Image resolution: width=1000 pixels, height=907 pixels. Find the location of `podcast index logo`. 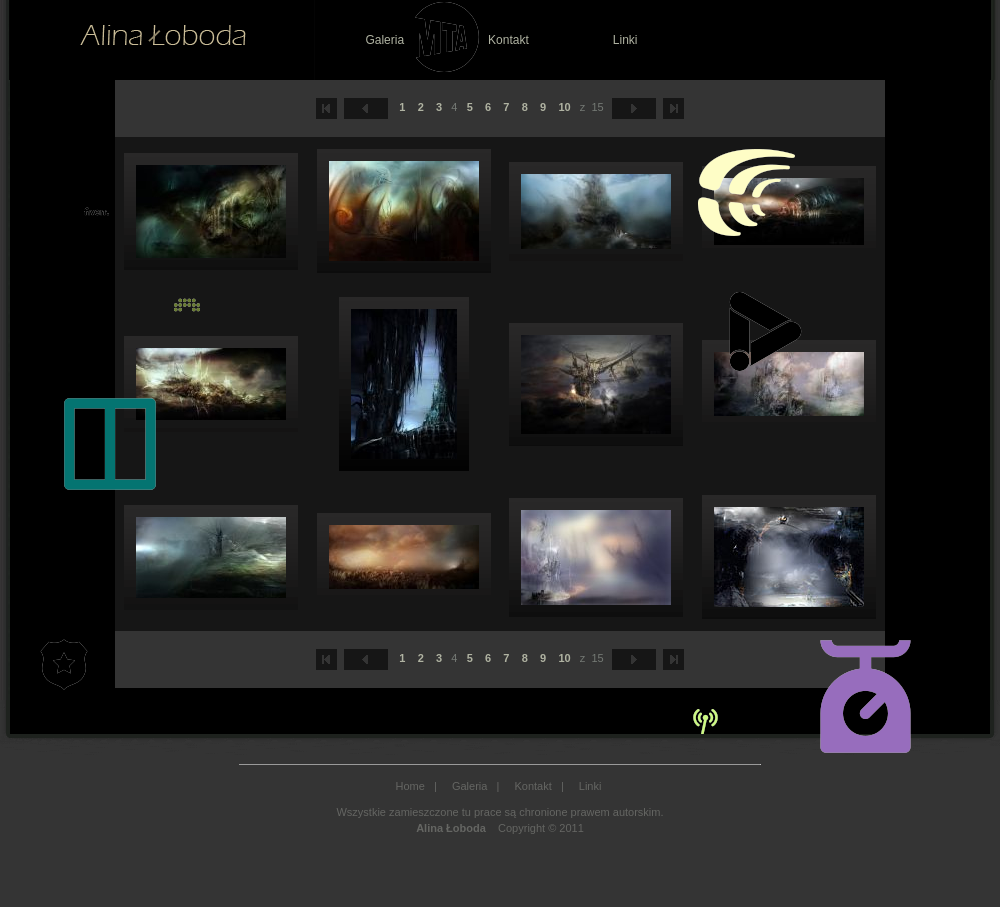

podcast index logo is located at coordinates (705, 721).